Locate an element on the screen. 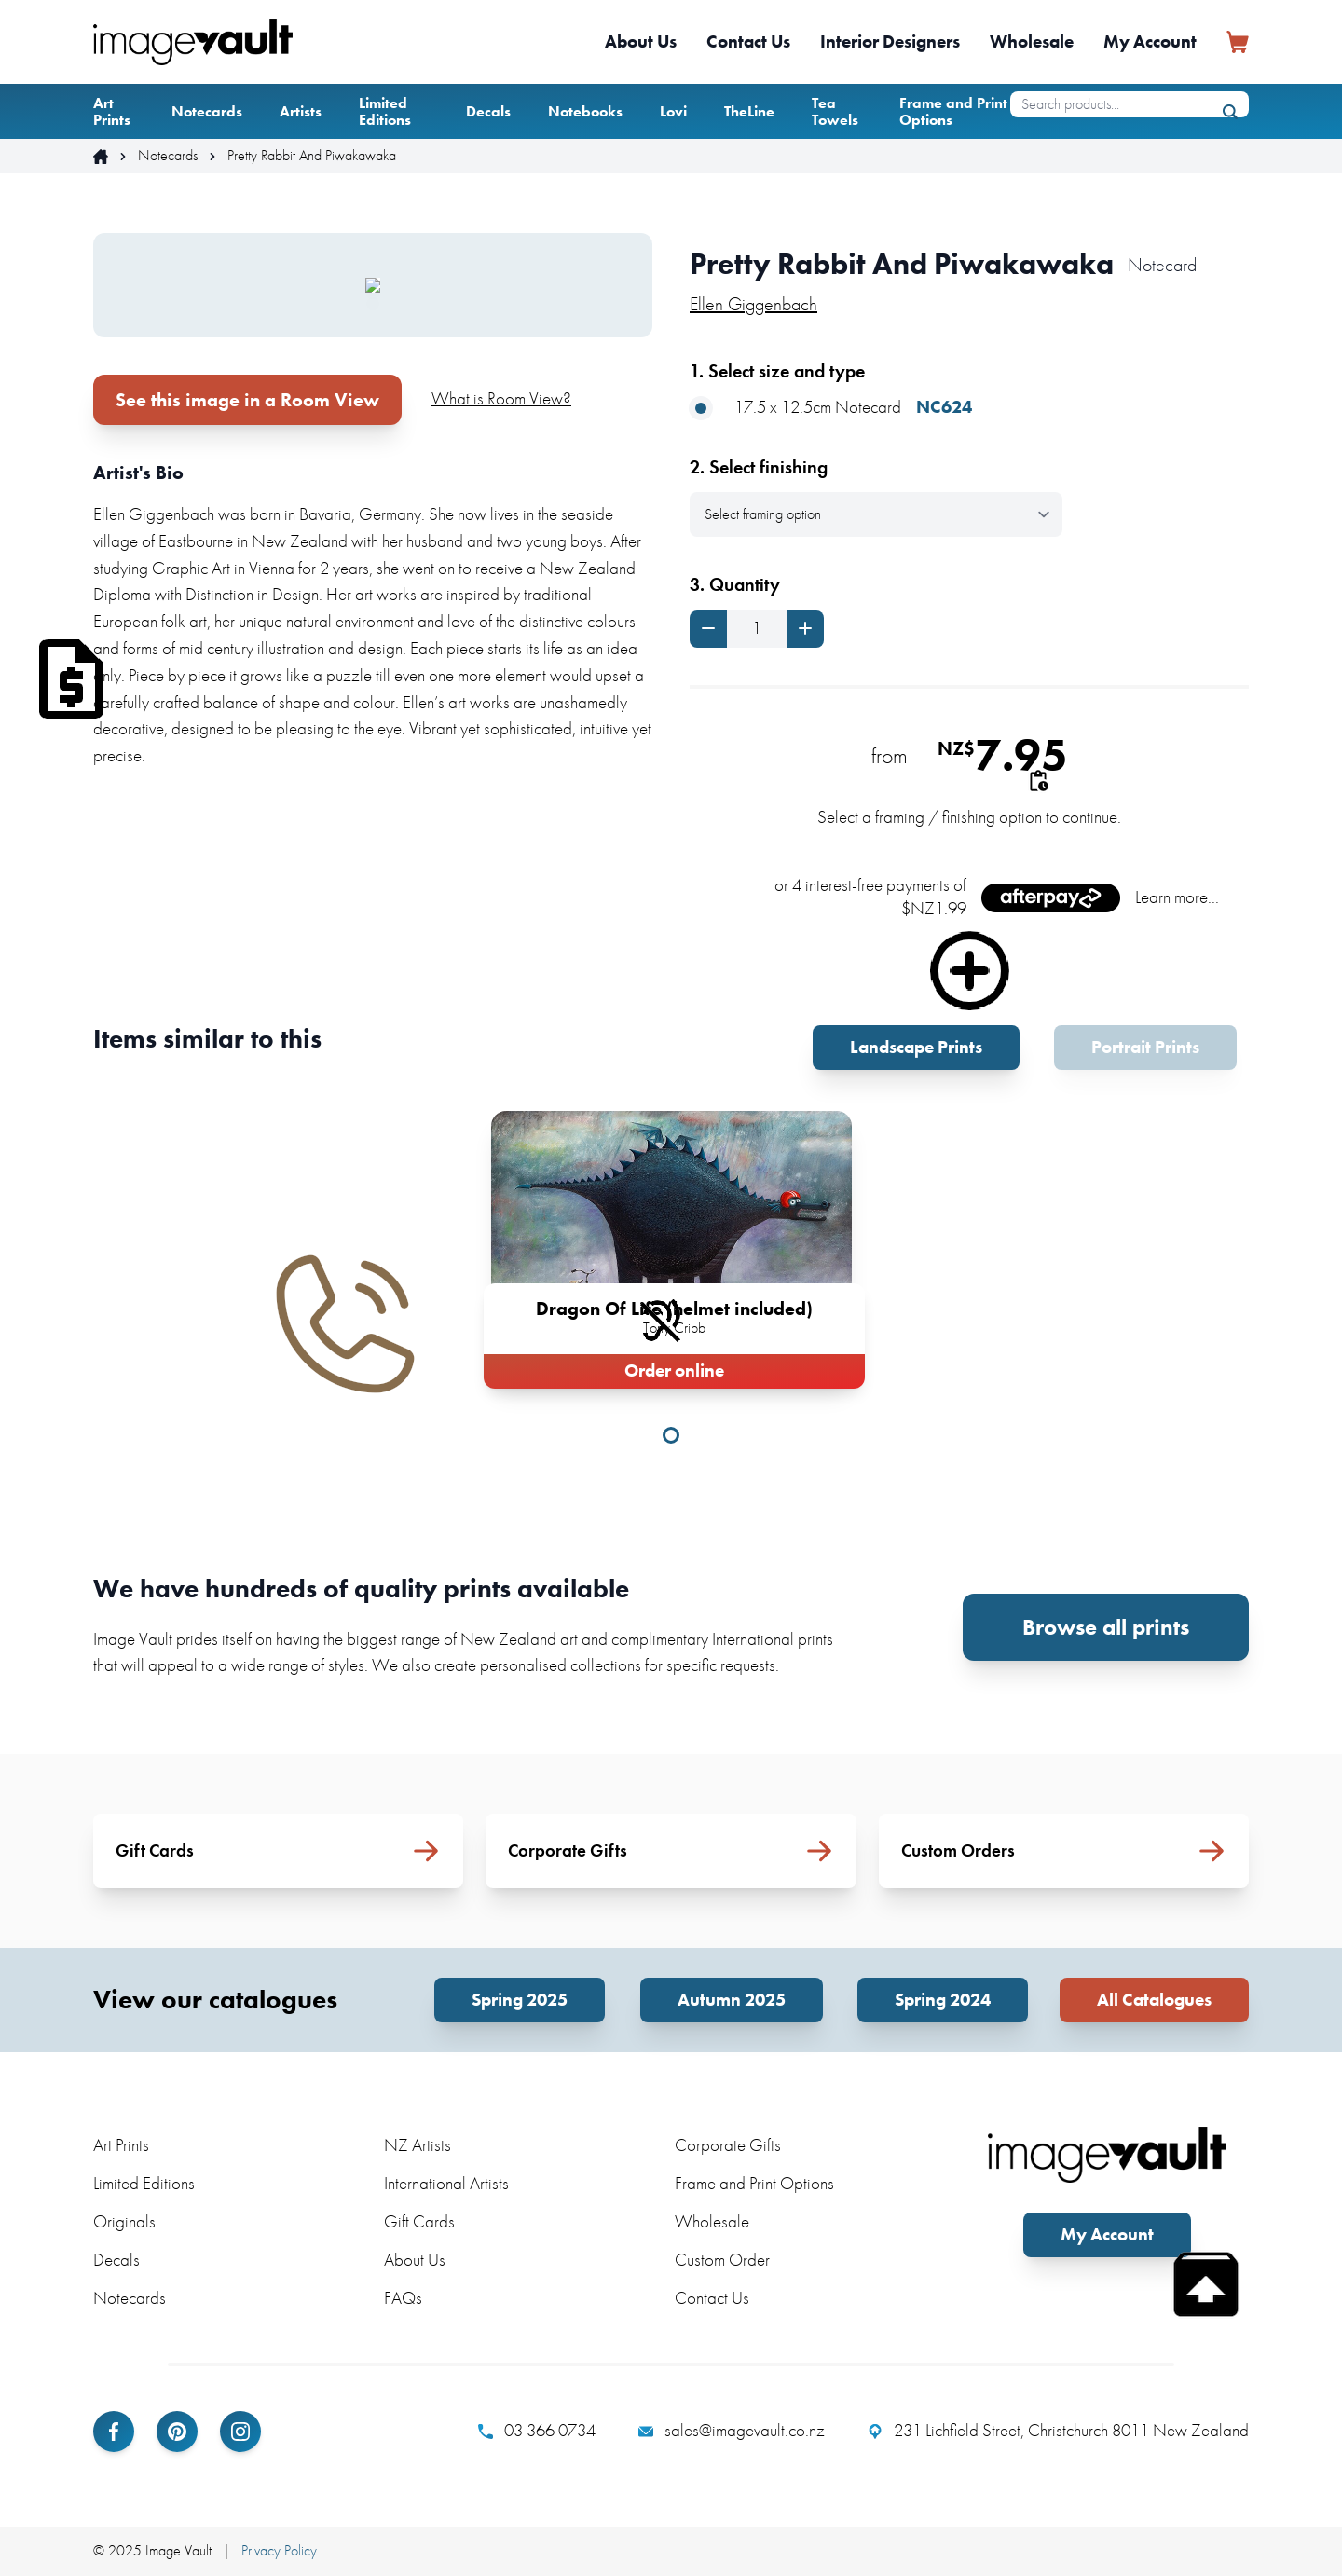  add a new item or entry is located at coordinates (969, 970).